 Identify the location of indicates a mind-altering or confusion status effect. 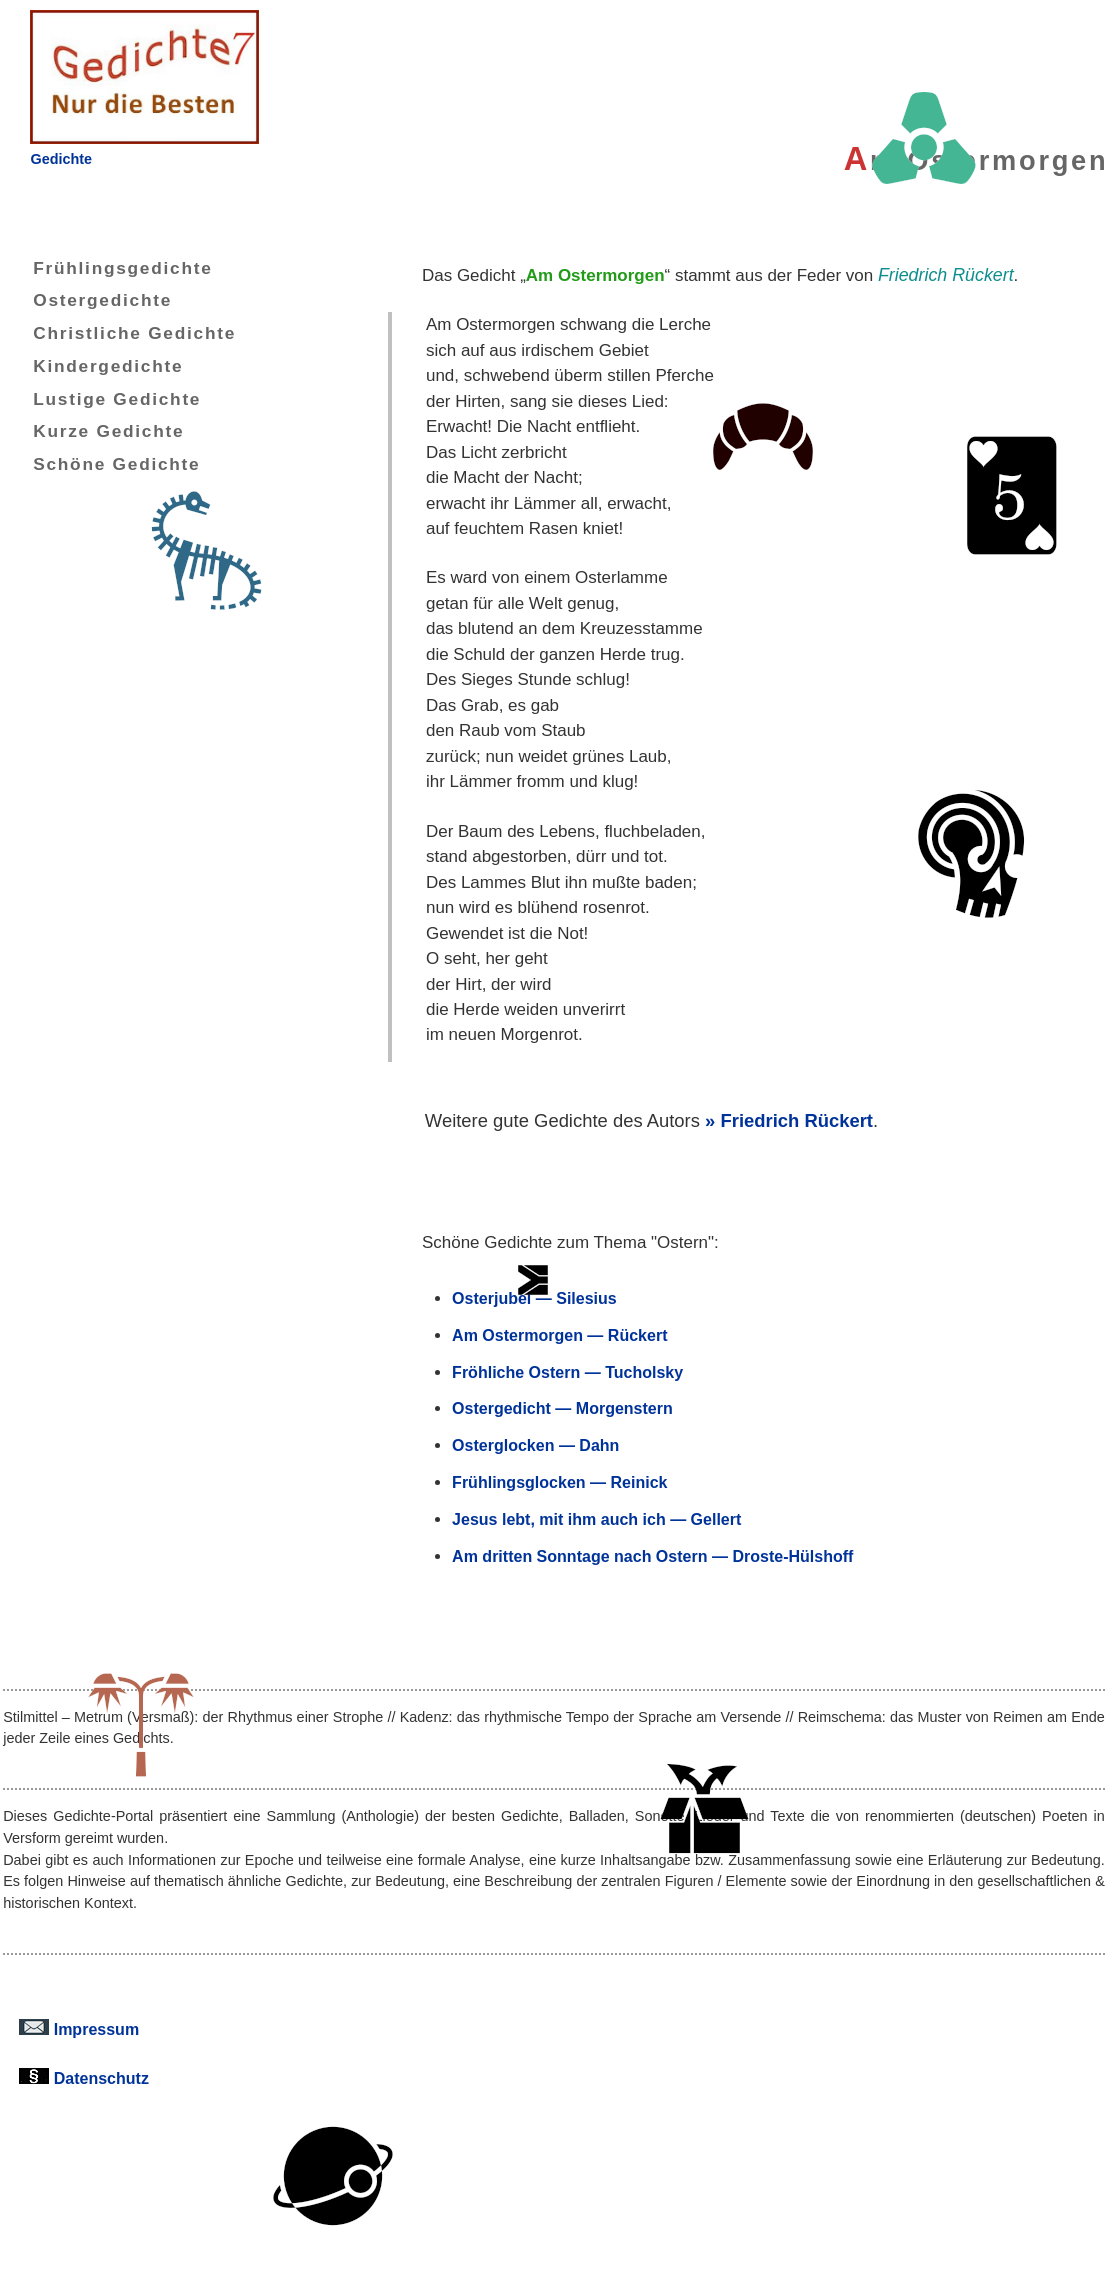
(973, 854).